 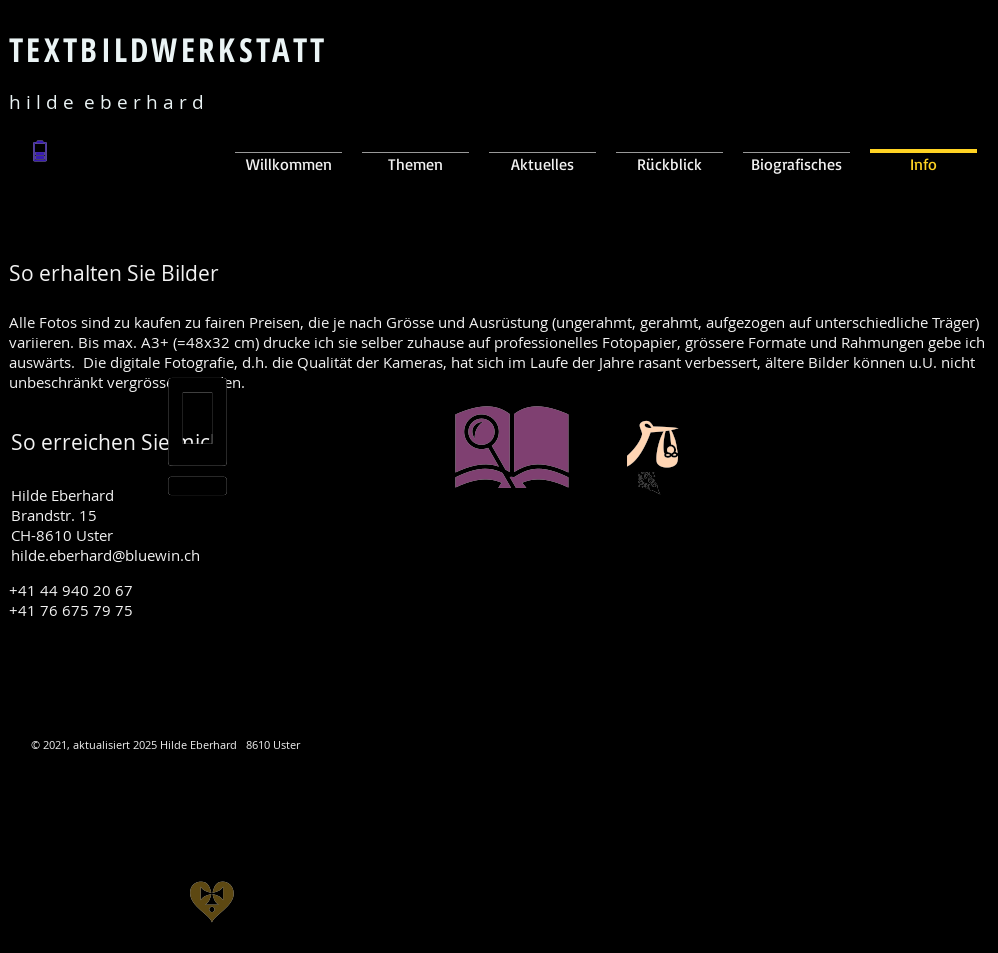 I want to click on search through archived documents, so click(x=512, y=447).